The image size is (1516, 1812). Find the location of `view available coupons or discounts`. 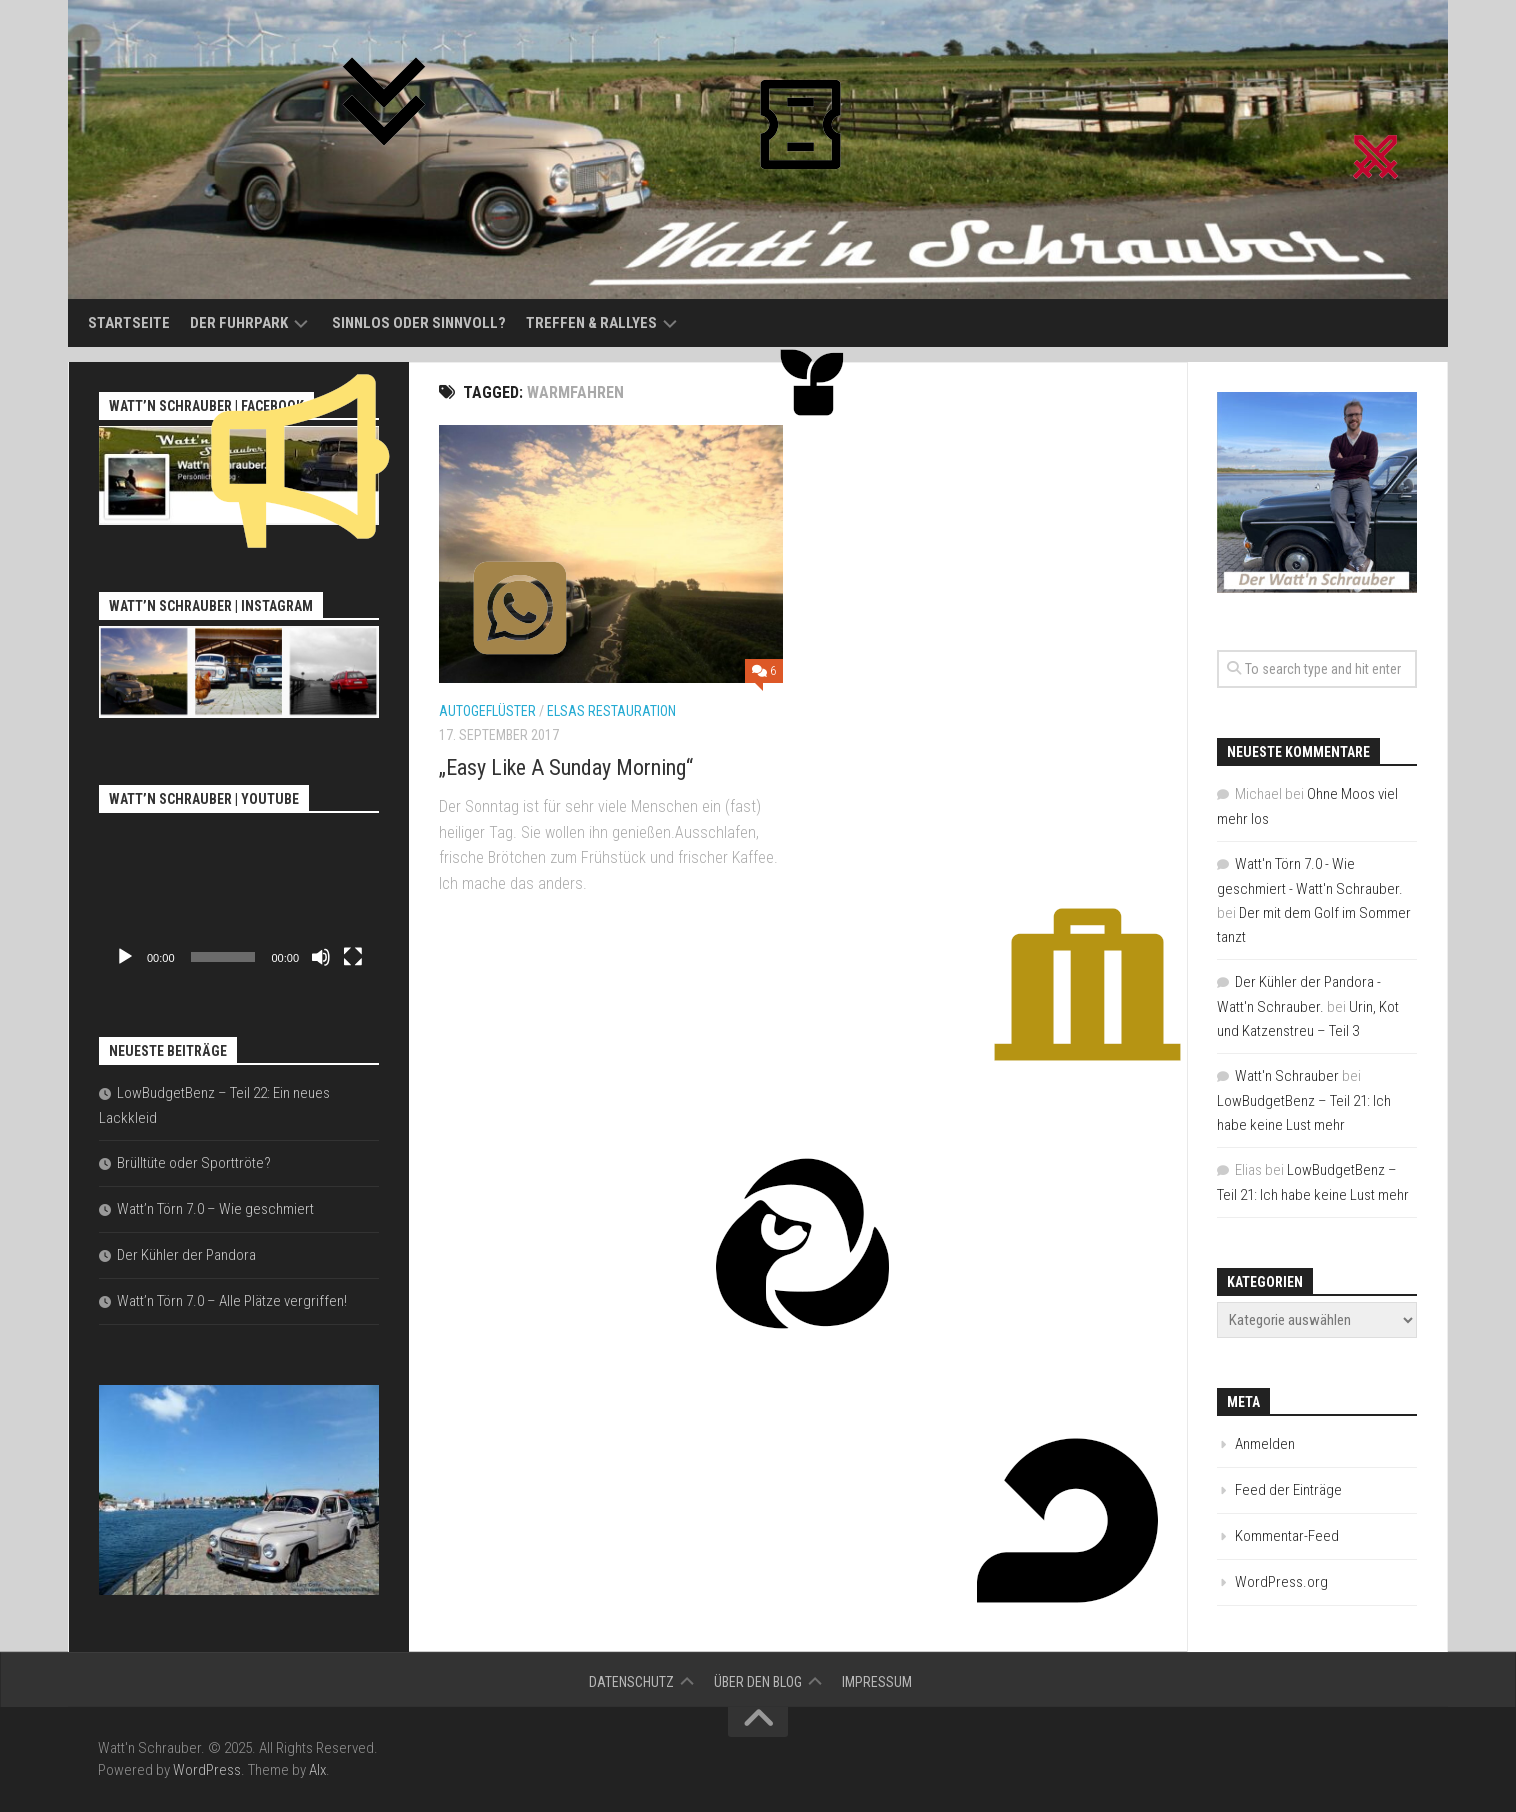

view available coupons or discounts is located at coordinates (800, 124).